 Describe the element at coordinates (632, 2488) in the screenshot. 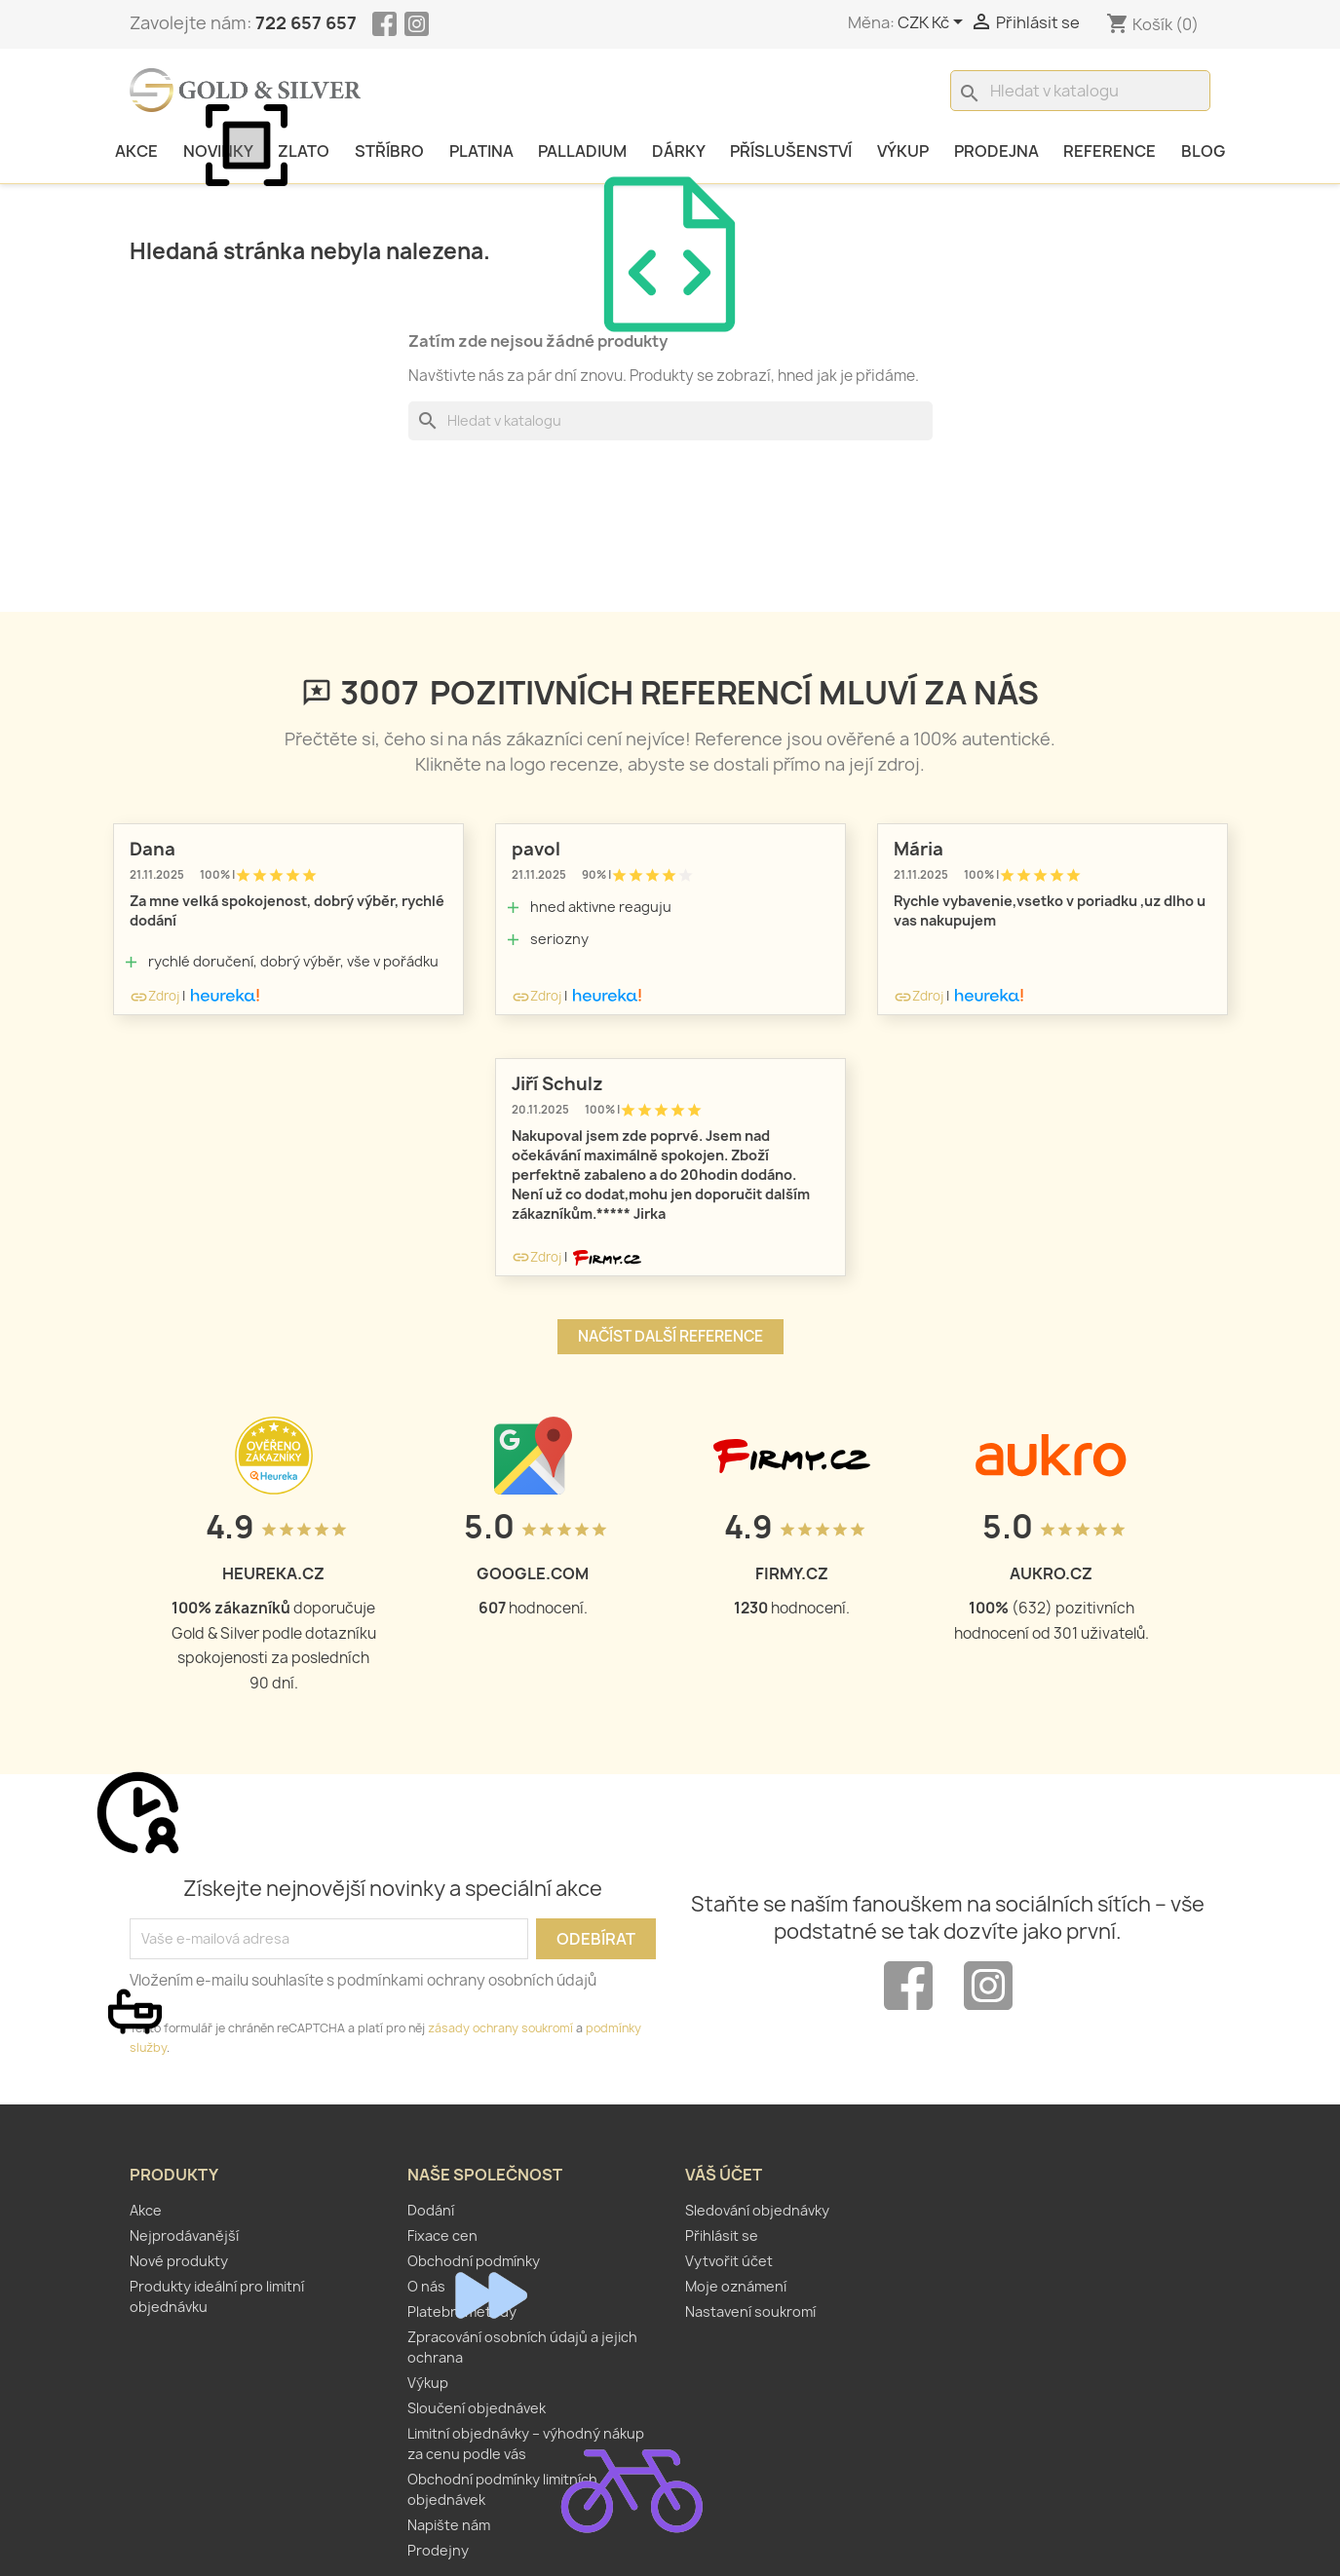

I see `access bike rental or cycling options` at that location.